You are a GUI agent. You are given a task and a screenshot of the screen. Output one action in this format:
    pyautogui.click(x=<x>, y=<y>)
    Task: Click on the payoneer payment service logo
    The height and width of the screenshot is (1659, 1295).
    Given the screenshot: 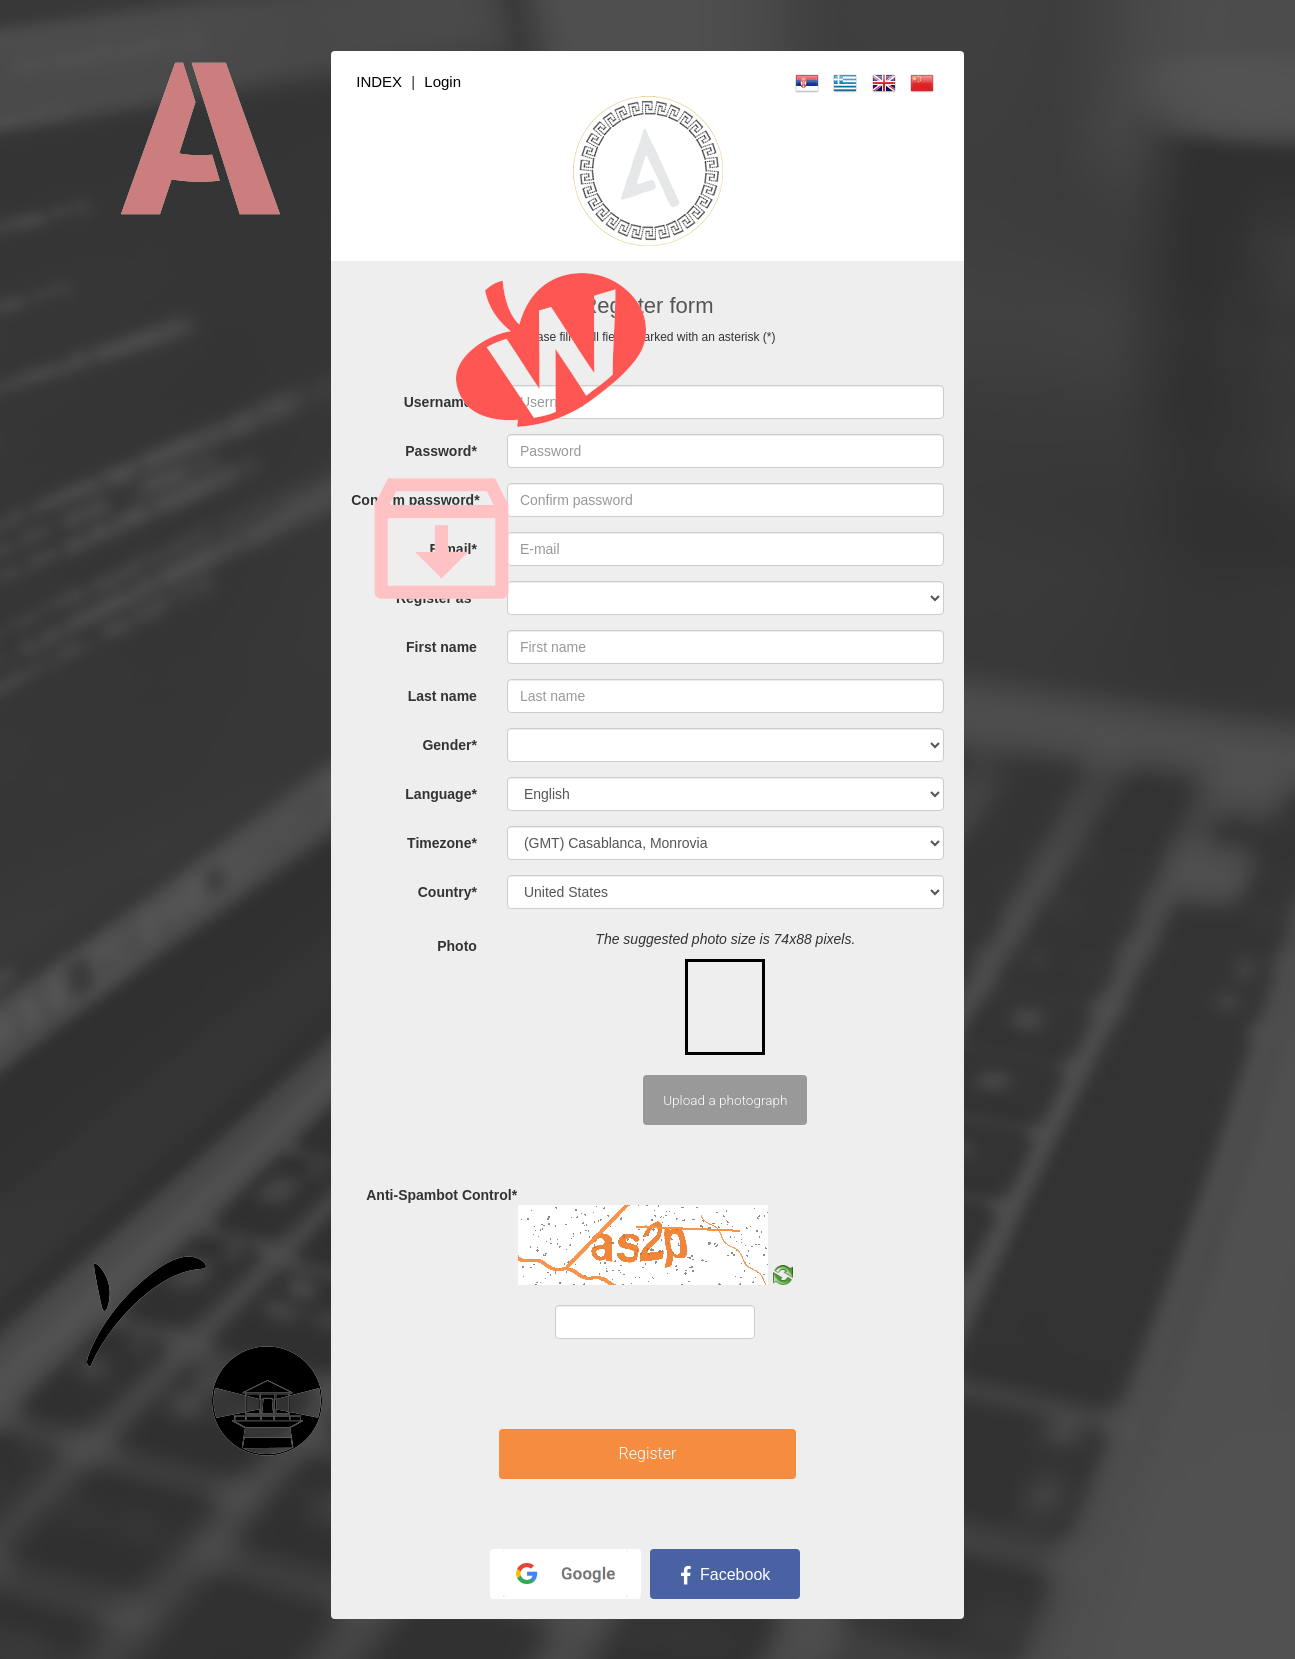 What is the action you would take?
    pyautogui.click(x=146, y=1311)
    